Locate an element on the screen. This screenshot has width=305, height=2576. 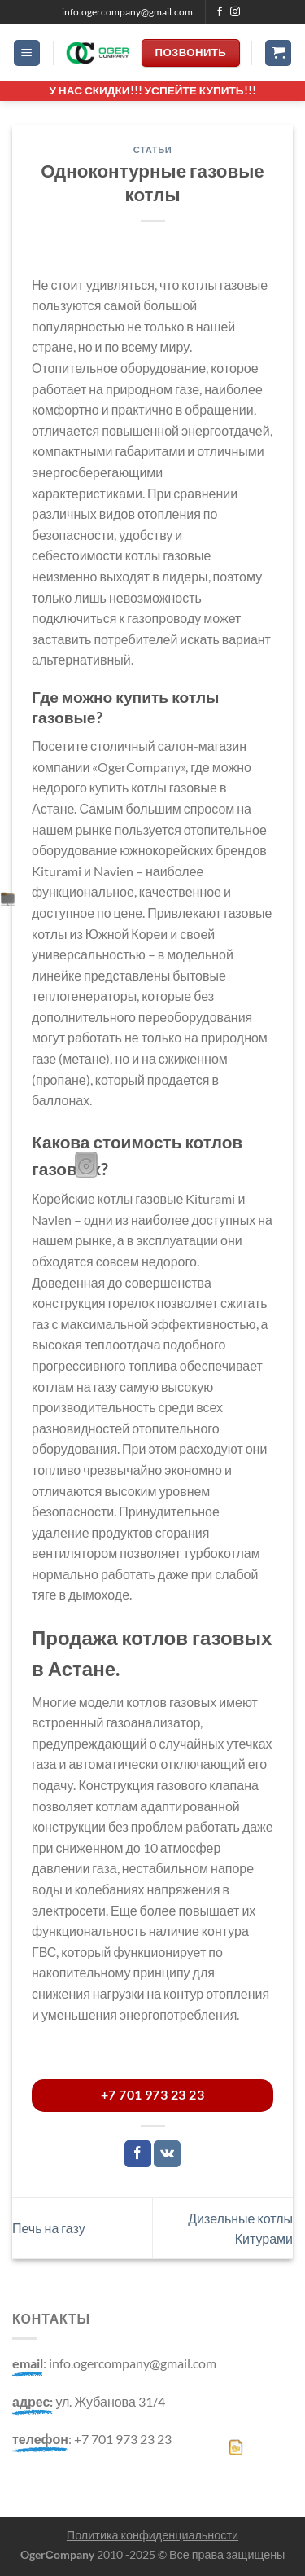
access files stored on a remote server or network location is located at coordinates (7, 898).